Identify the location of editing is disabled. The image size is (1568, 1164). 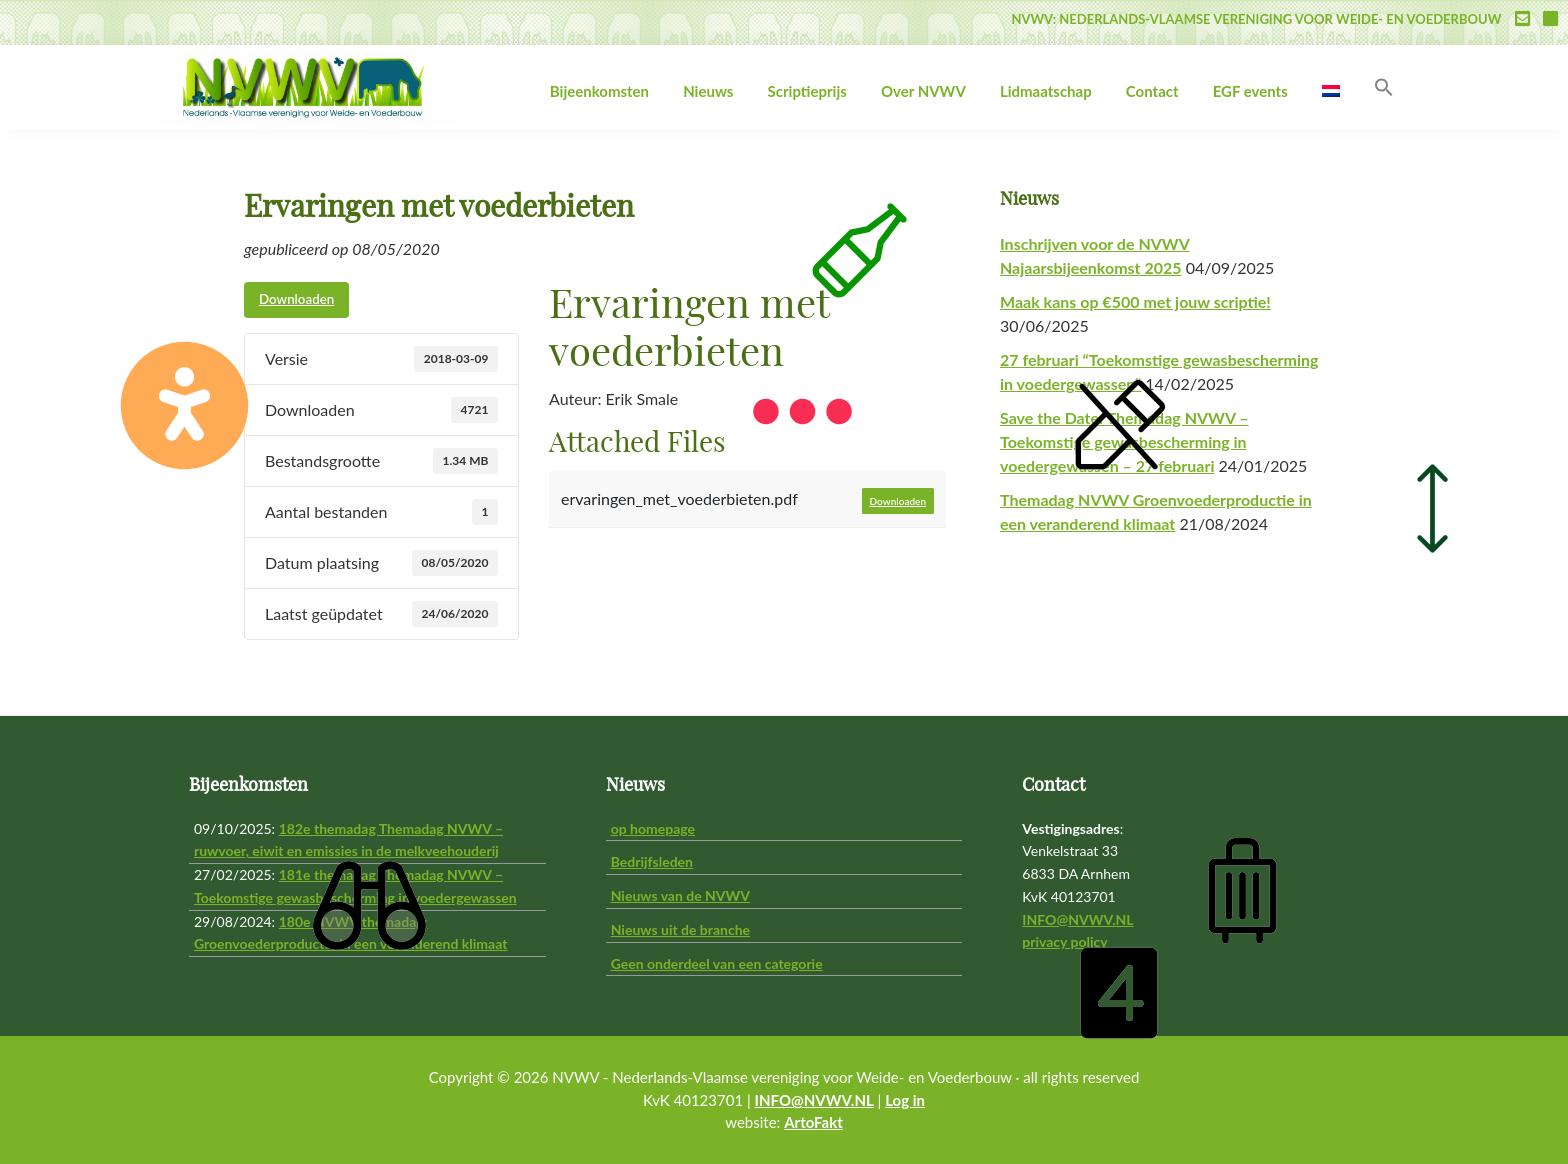
(1118, 426).